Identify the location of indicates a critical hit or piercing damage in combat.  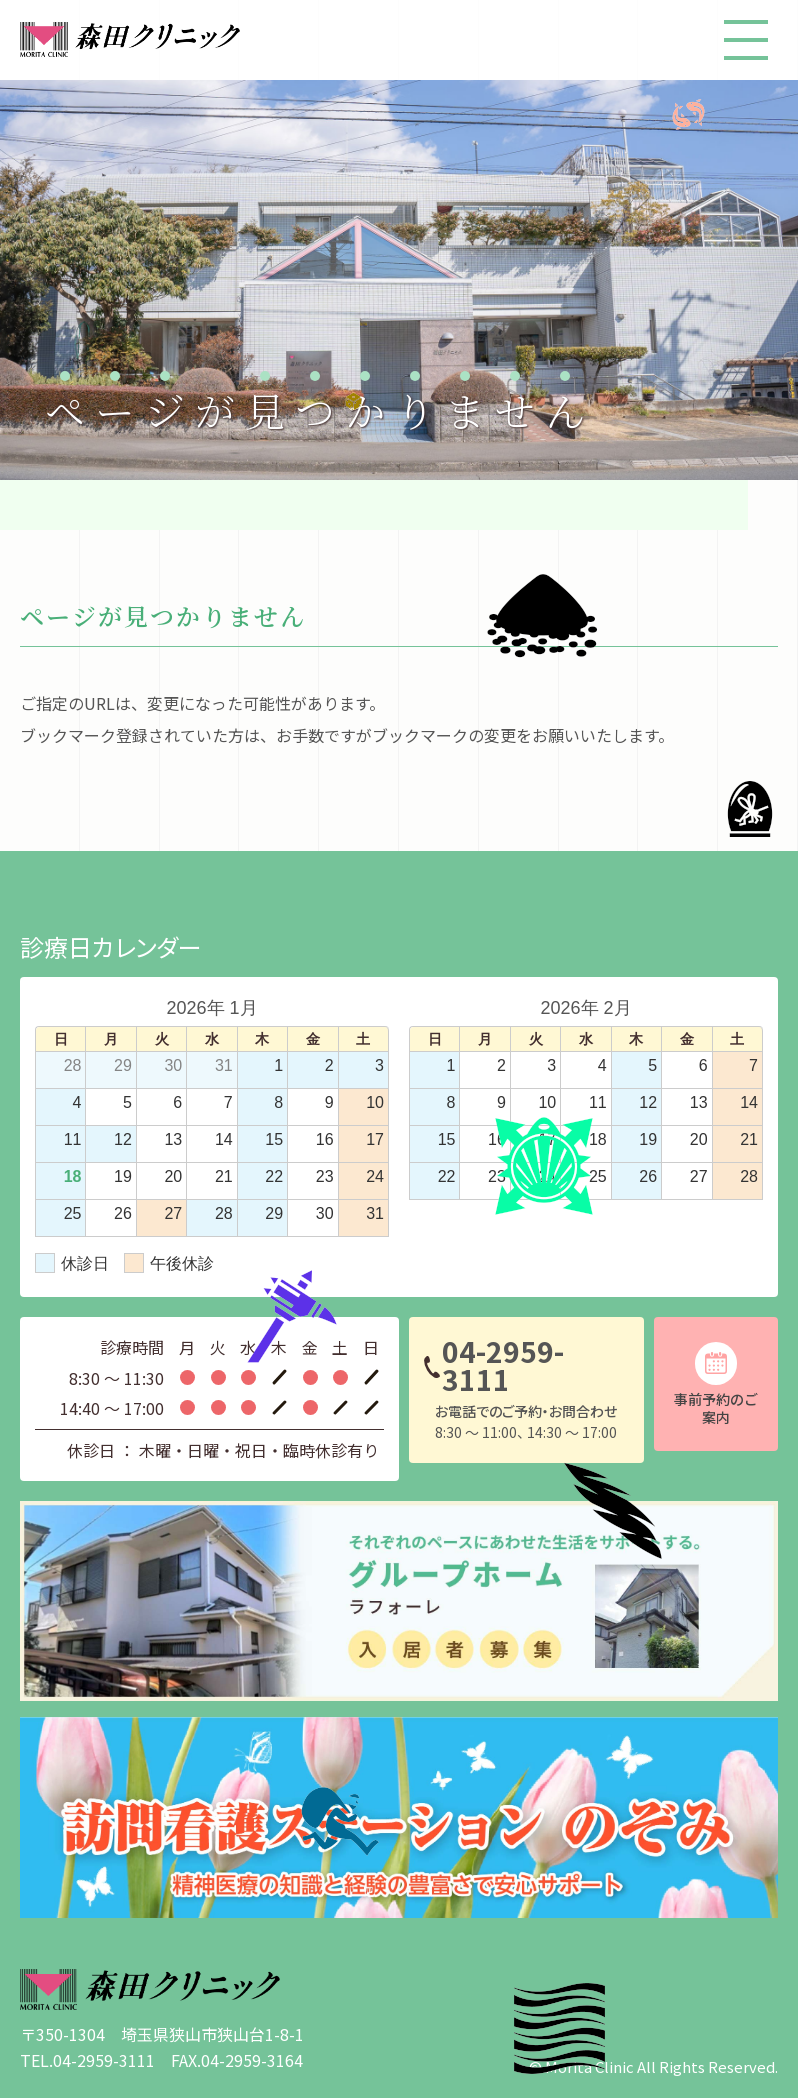
(613, 1510).